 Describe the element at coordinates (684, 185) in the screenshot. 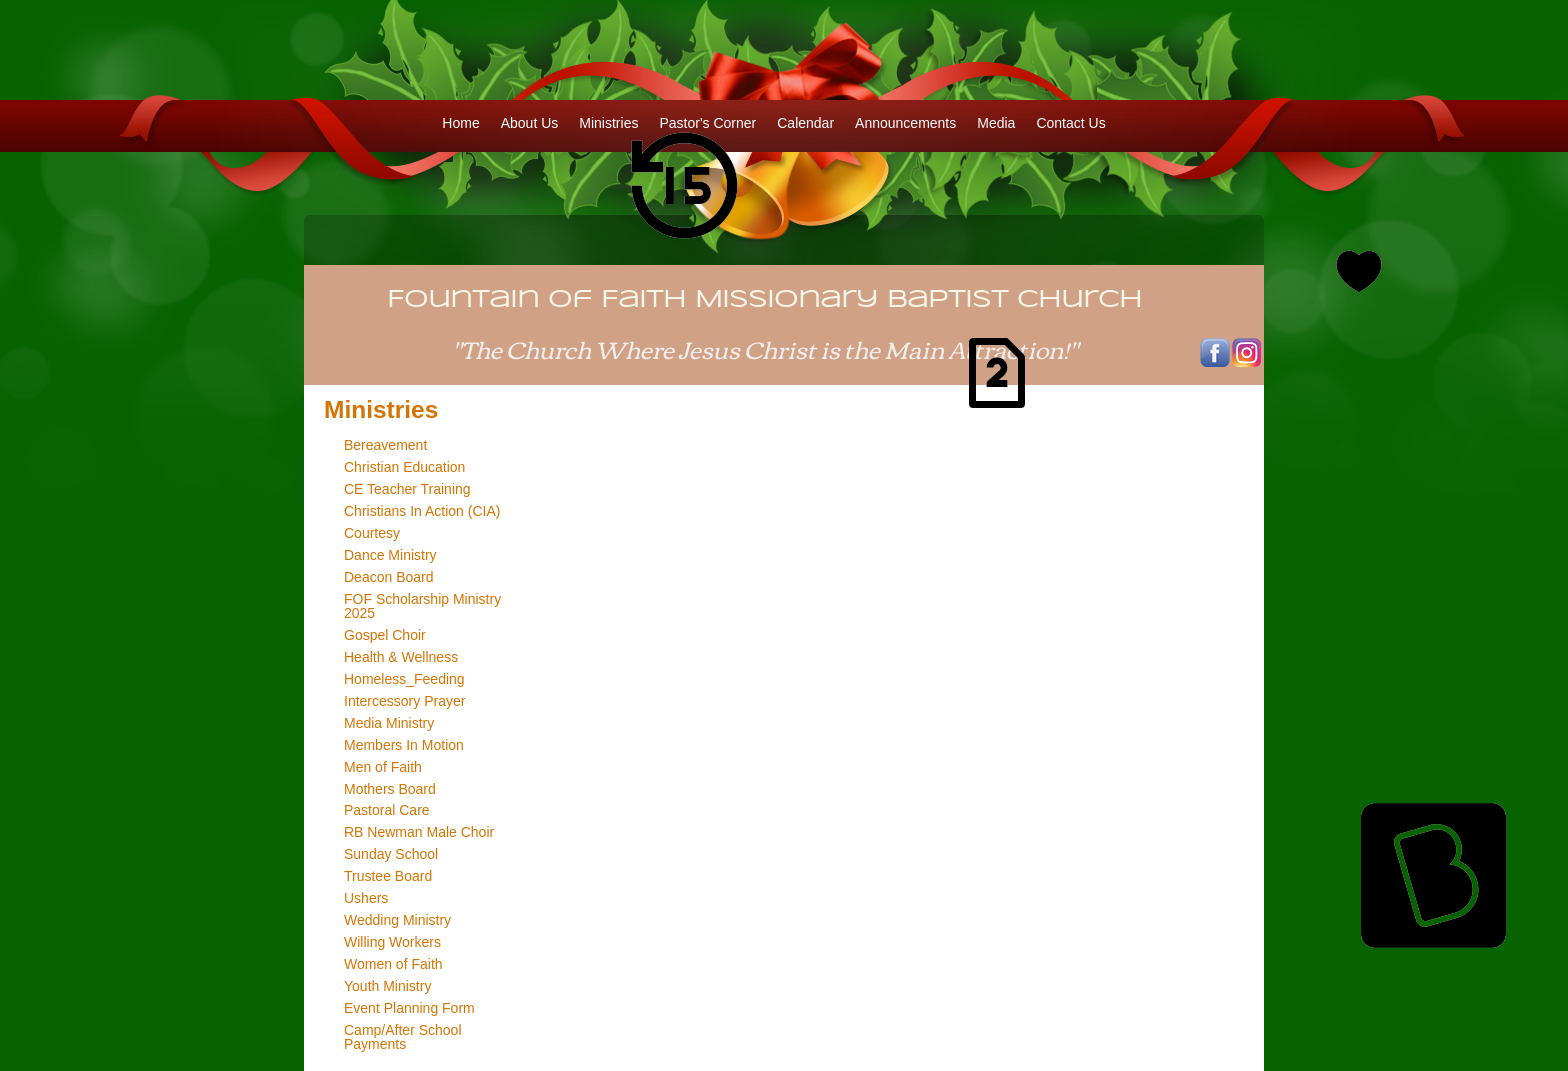

I see `rewind 15 seconds` at that location.